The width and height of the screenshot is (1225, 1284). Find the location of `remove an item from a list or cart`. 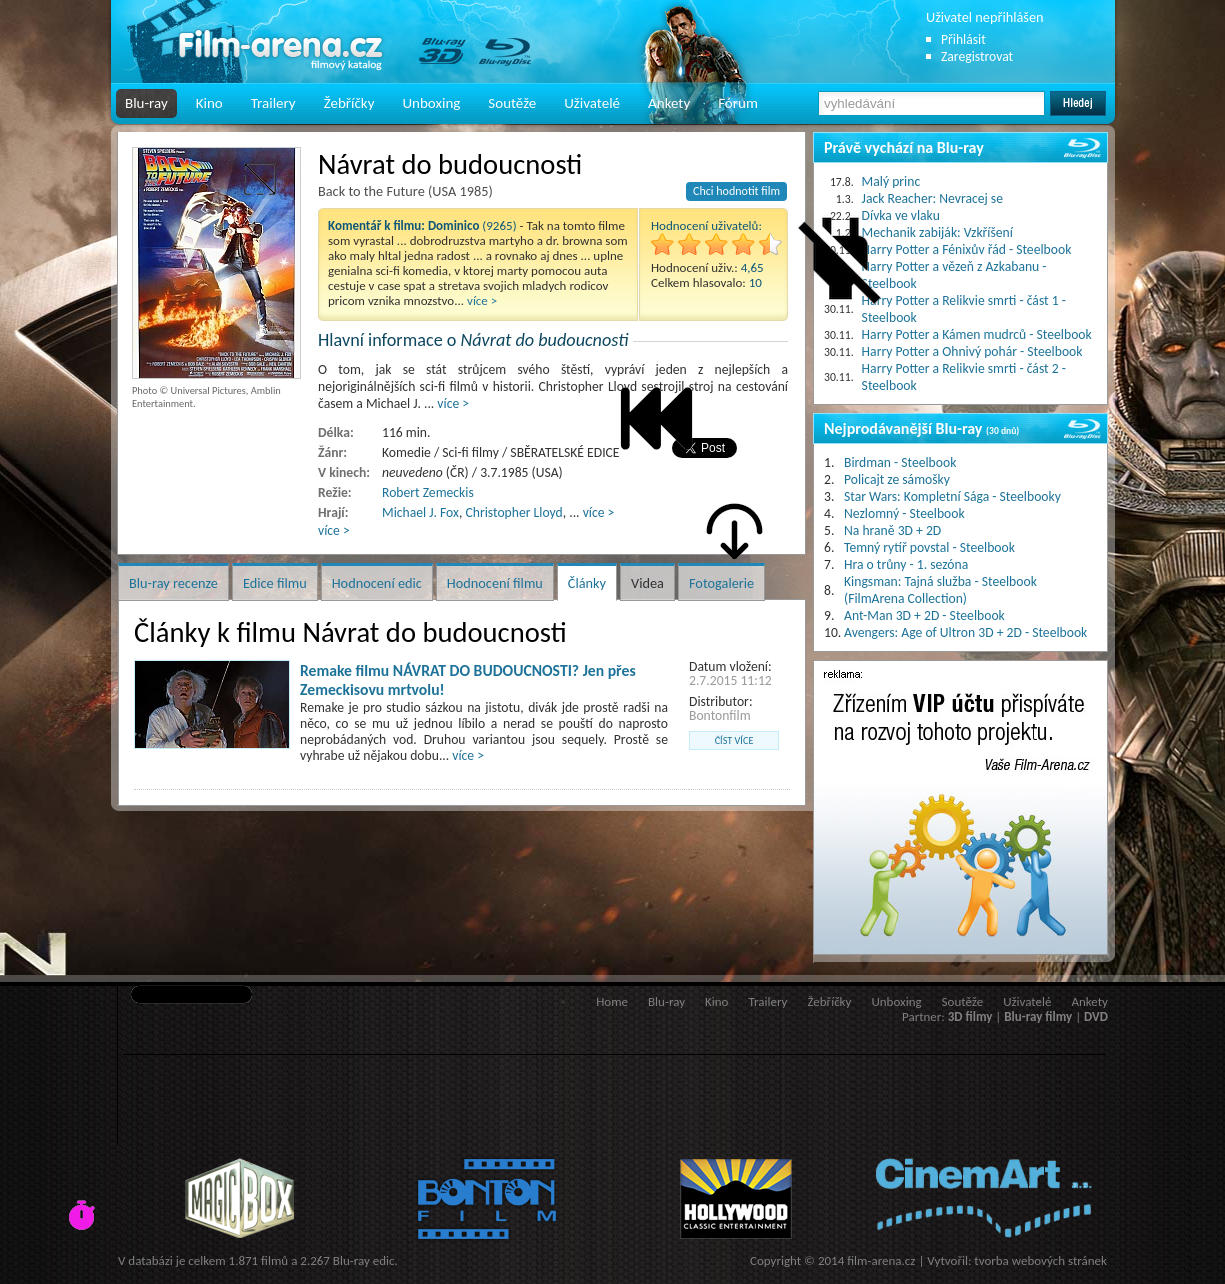

remove an item from a list or cart is located at coordinates (191, 994).